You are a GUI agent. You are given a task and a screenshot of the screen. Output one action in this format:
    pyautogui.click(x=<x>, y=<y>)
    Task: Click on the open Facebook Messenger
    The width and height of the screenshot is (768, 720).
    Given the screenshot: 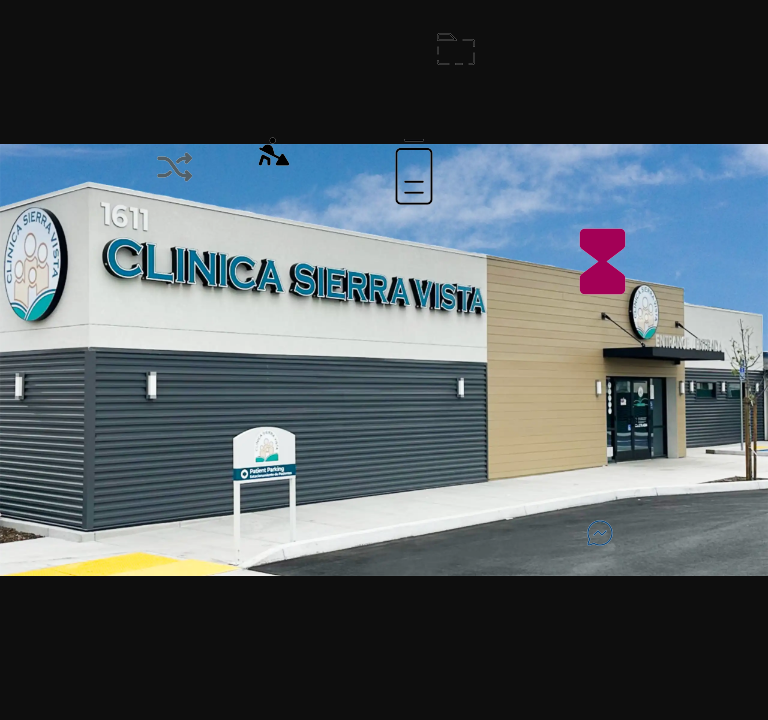 What is the action you would take?
    pyautogui.click(x=600, y=533)
    